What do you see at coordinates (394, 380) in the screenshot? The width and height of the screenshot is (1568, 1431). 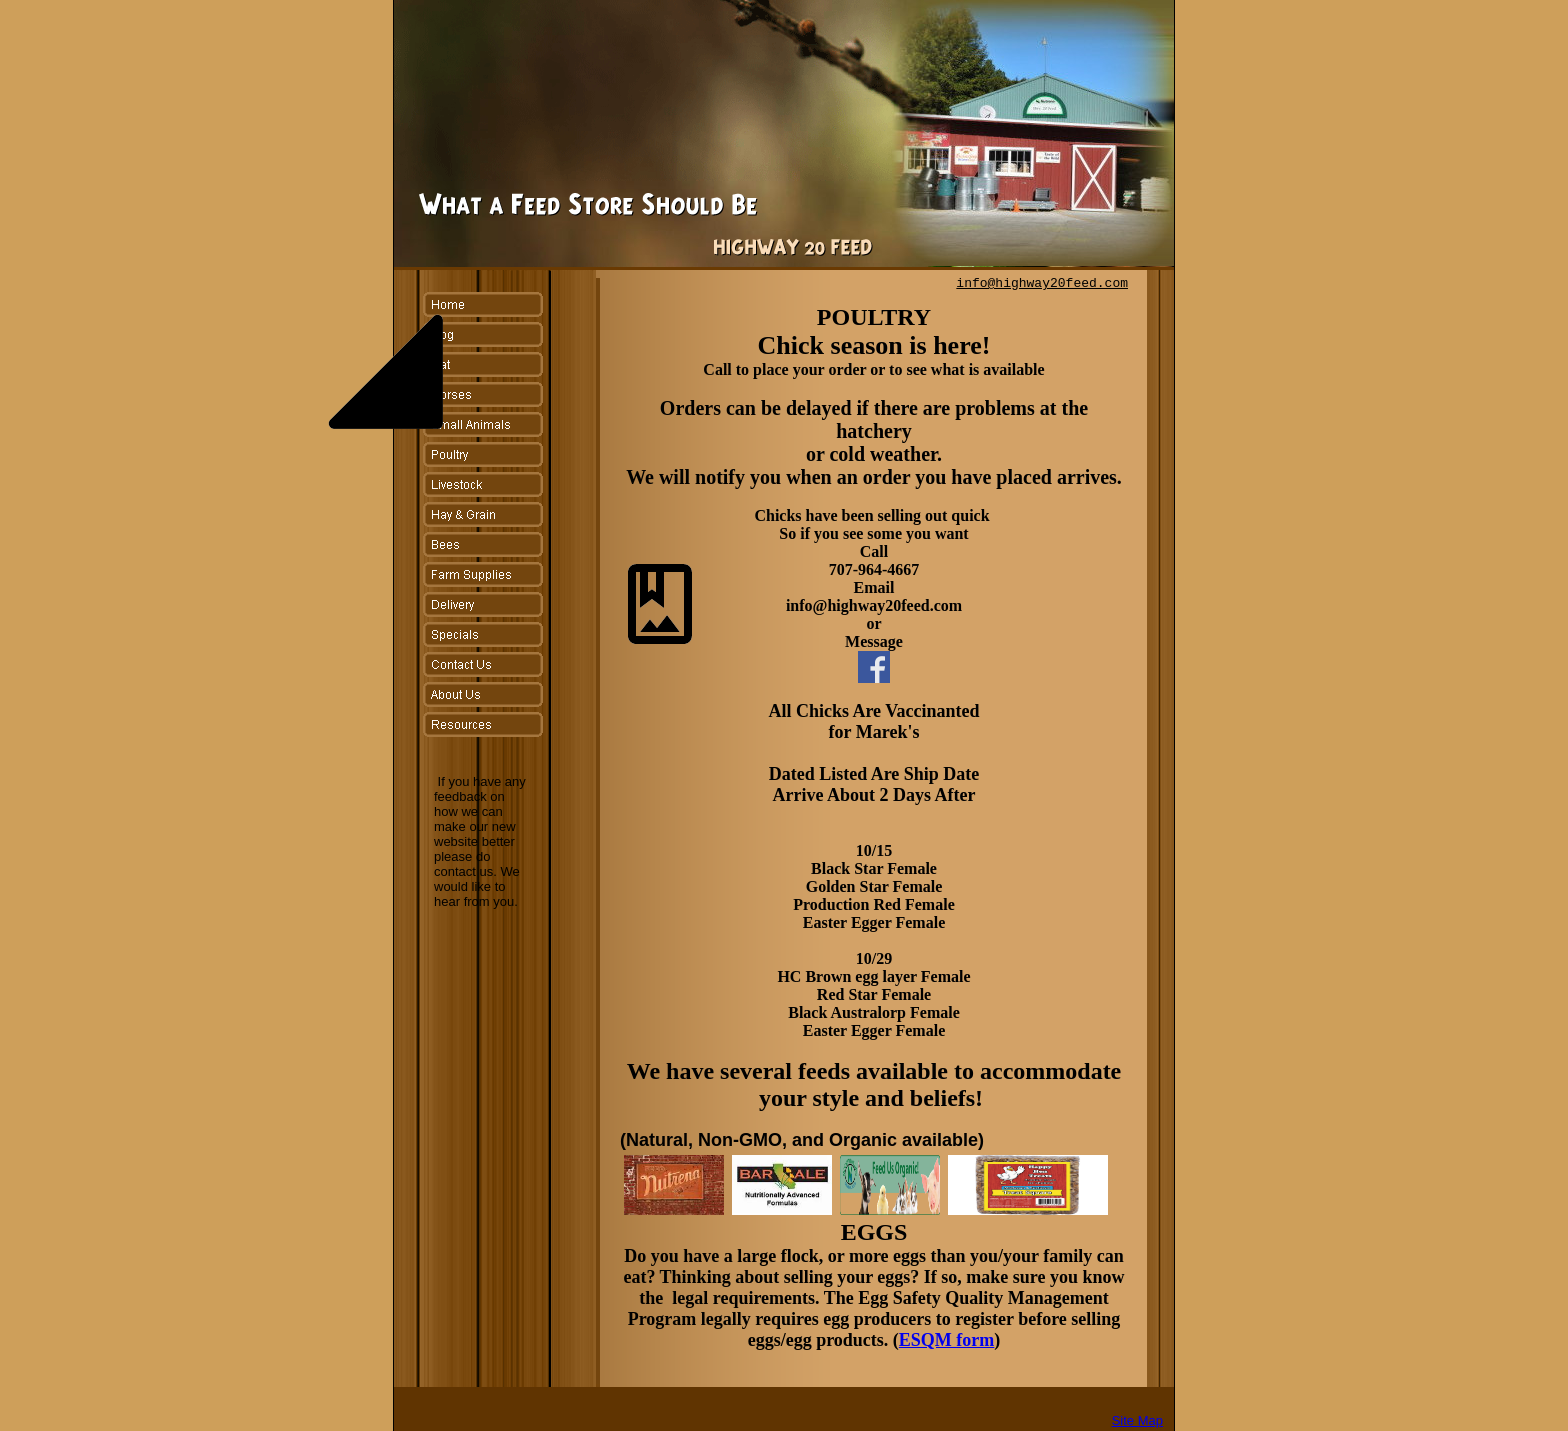 I see `resize element by dragging corner` at bounding box center [394, 380].